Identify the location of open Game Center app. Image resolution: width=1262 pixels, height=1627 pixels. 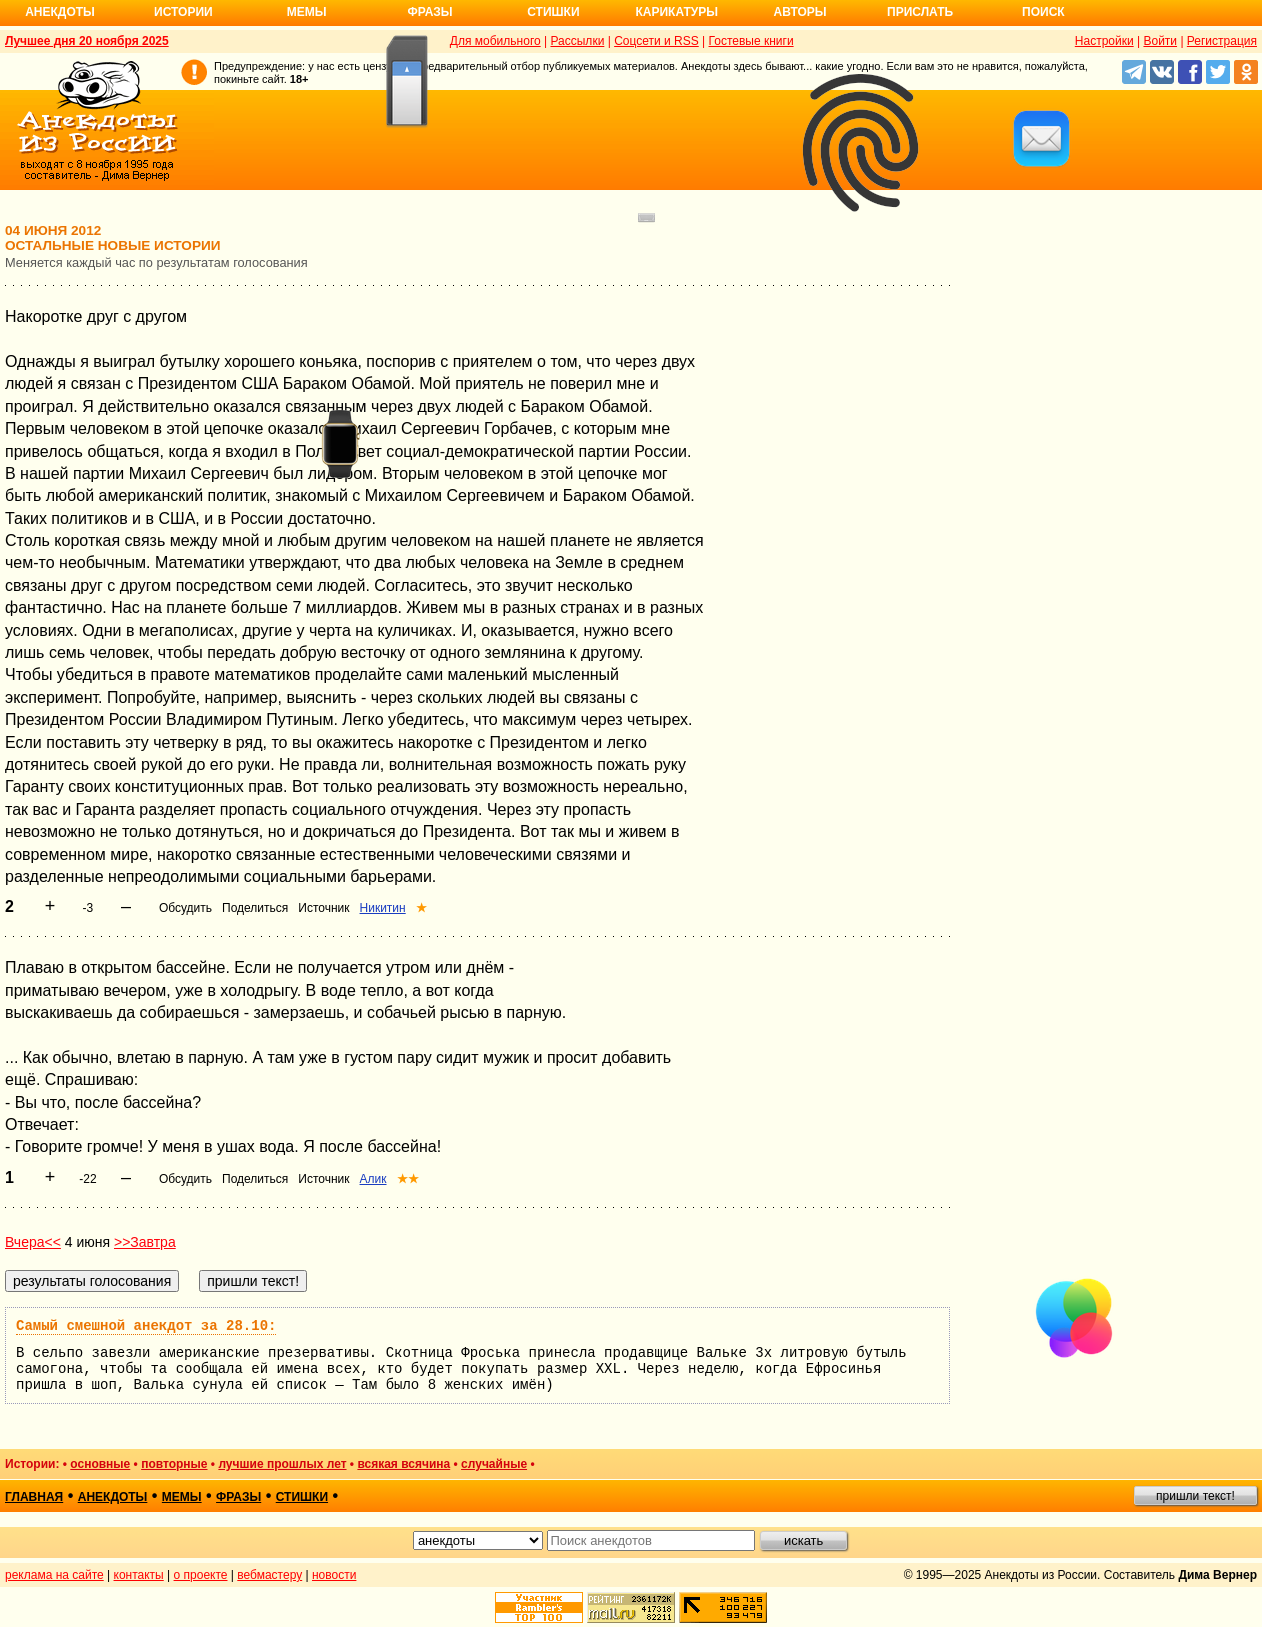
(1074, 1318).